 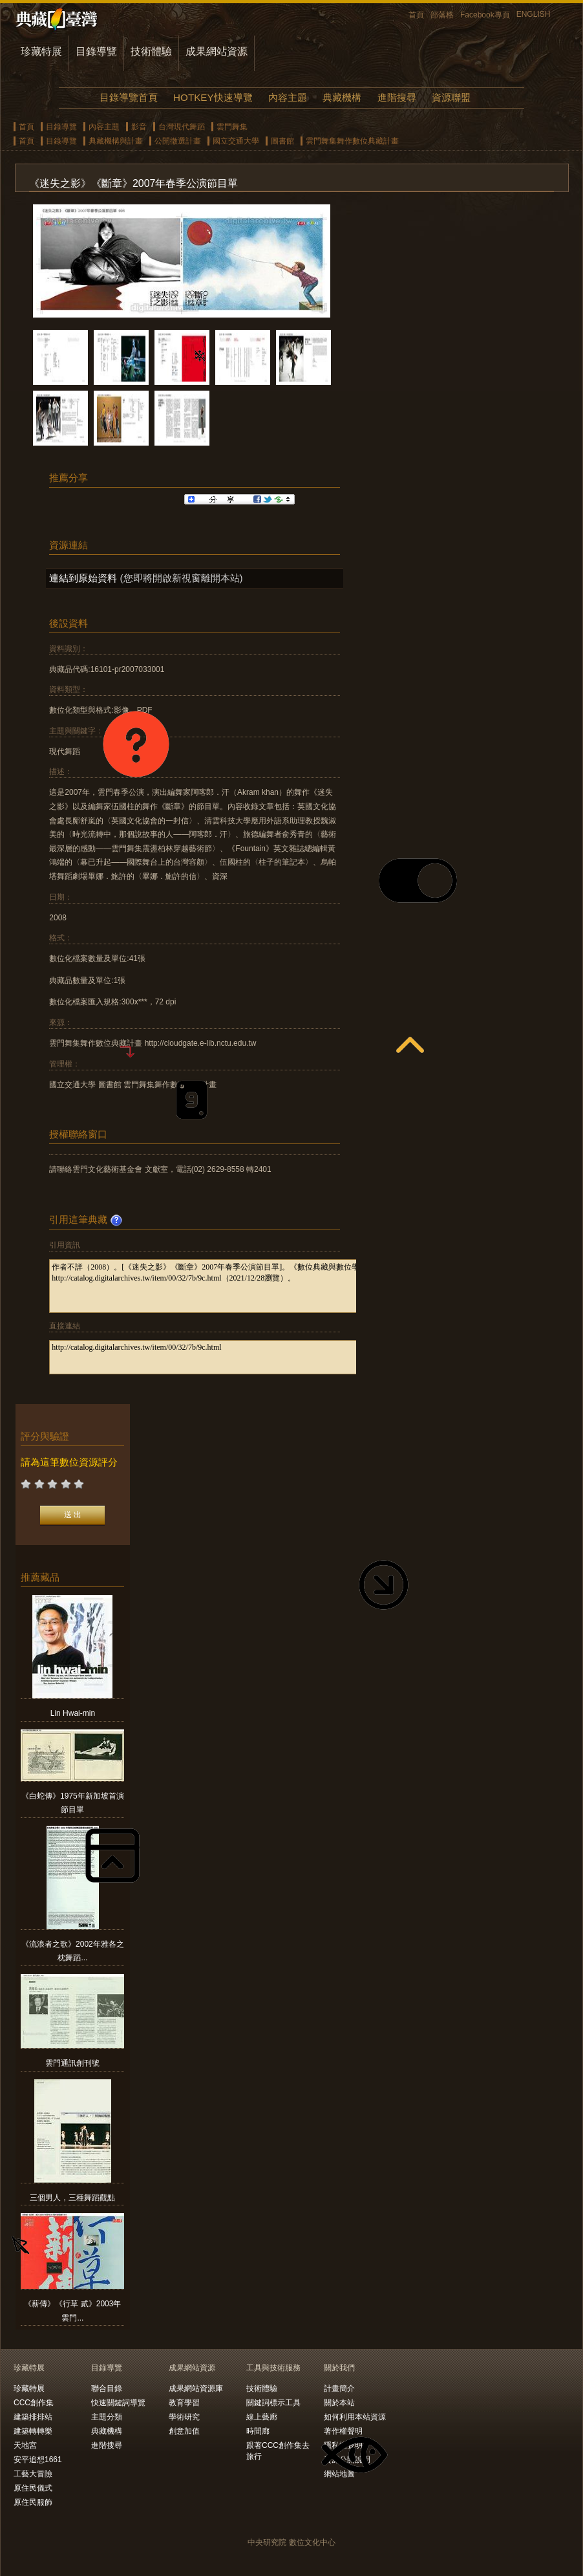 What do you see at coordinates (112, 1856) in the screenshot?
I see `collapse top panel` at bounding box center [112, 1856].